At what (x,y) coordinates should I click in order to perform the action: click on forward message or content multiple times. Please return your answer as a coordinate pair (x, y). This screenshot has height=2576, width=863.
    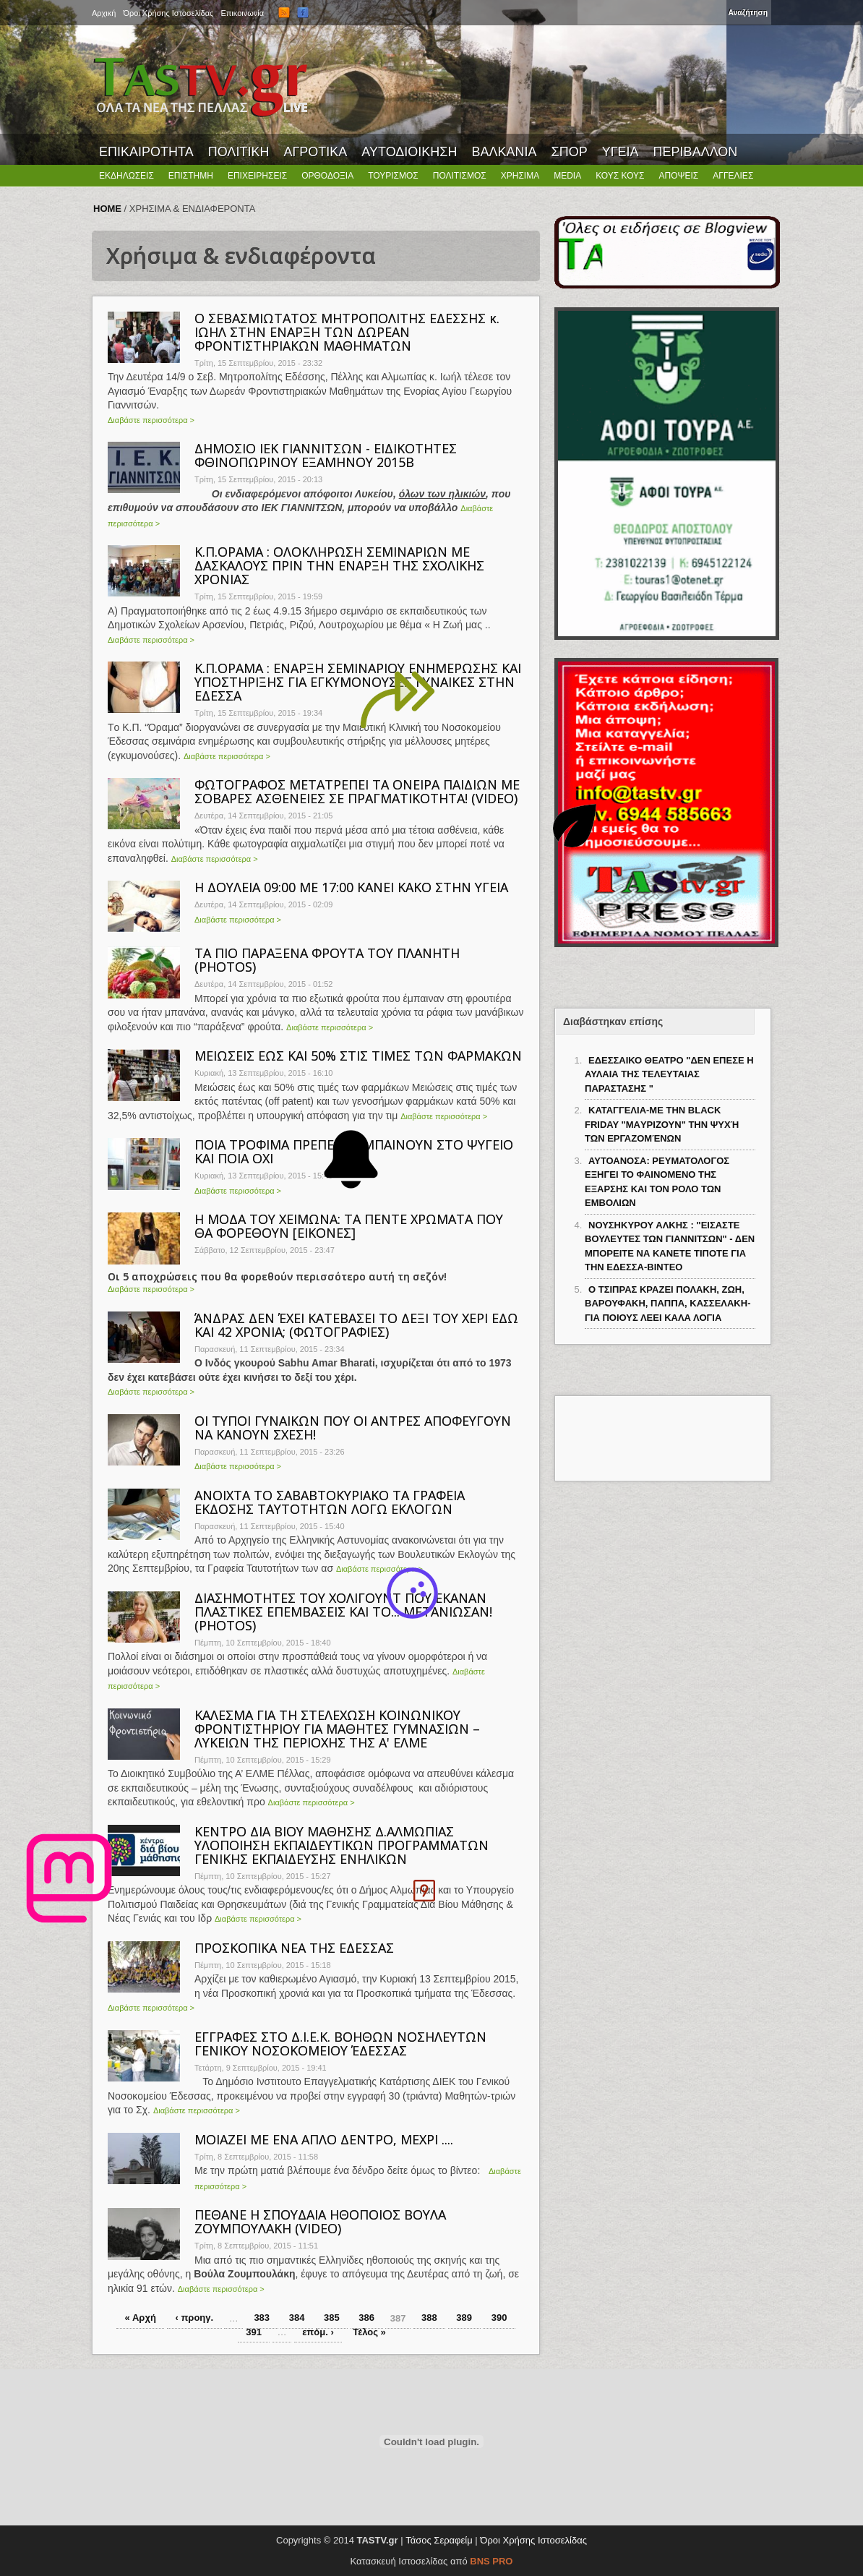
    Looking at the image, I should click on (398, 700).